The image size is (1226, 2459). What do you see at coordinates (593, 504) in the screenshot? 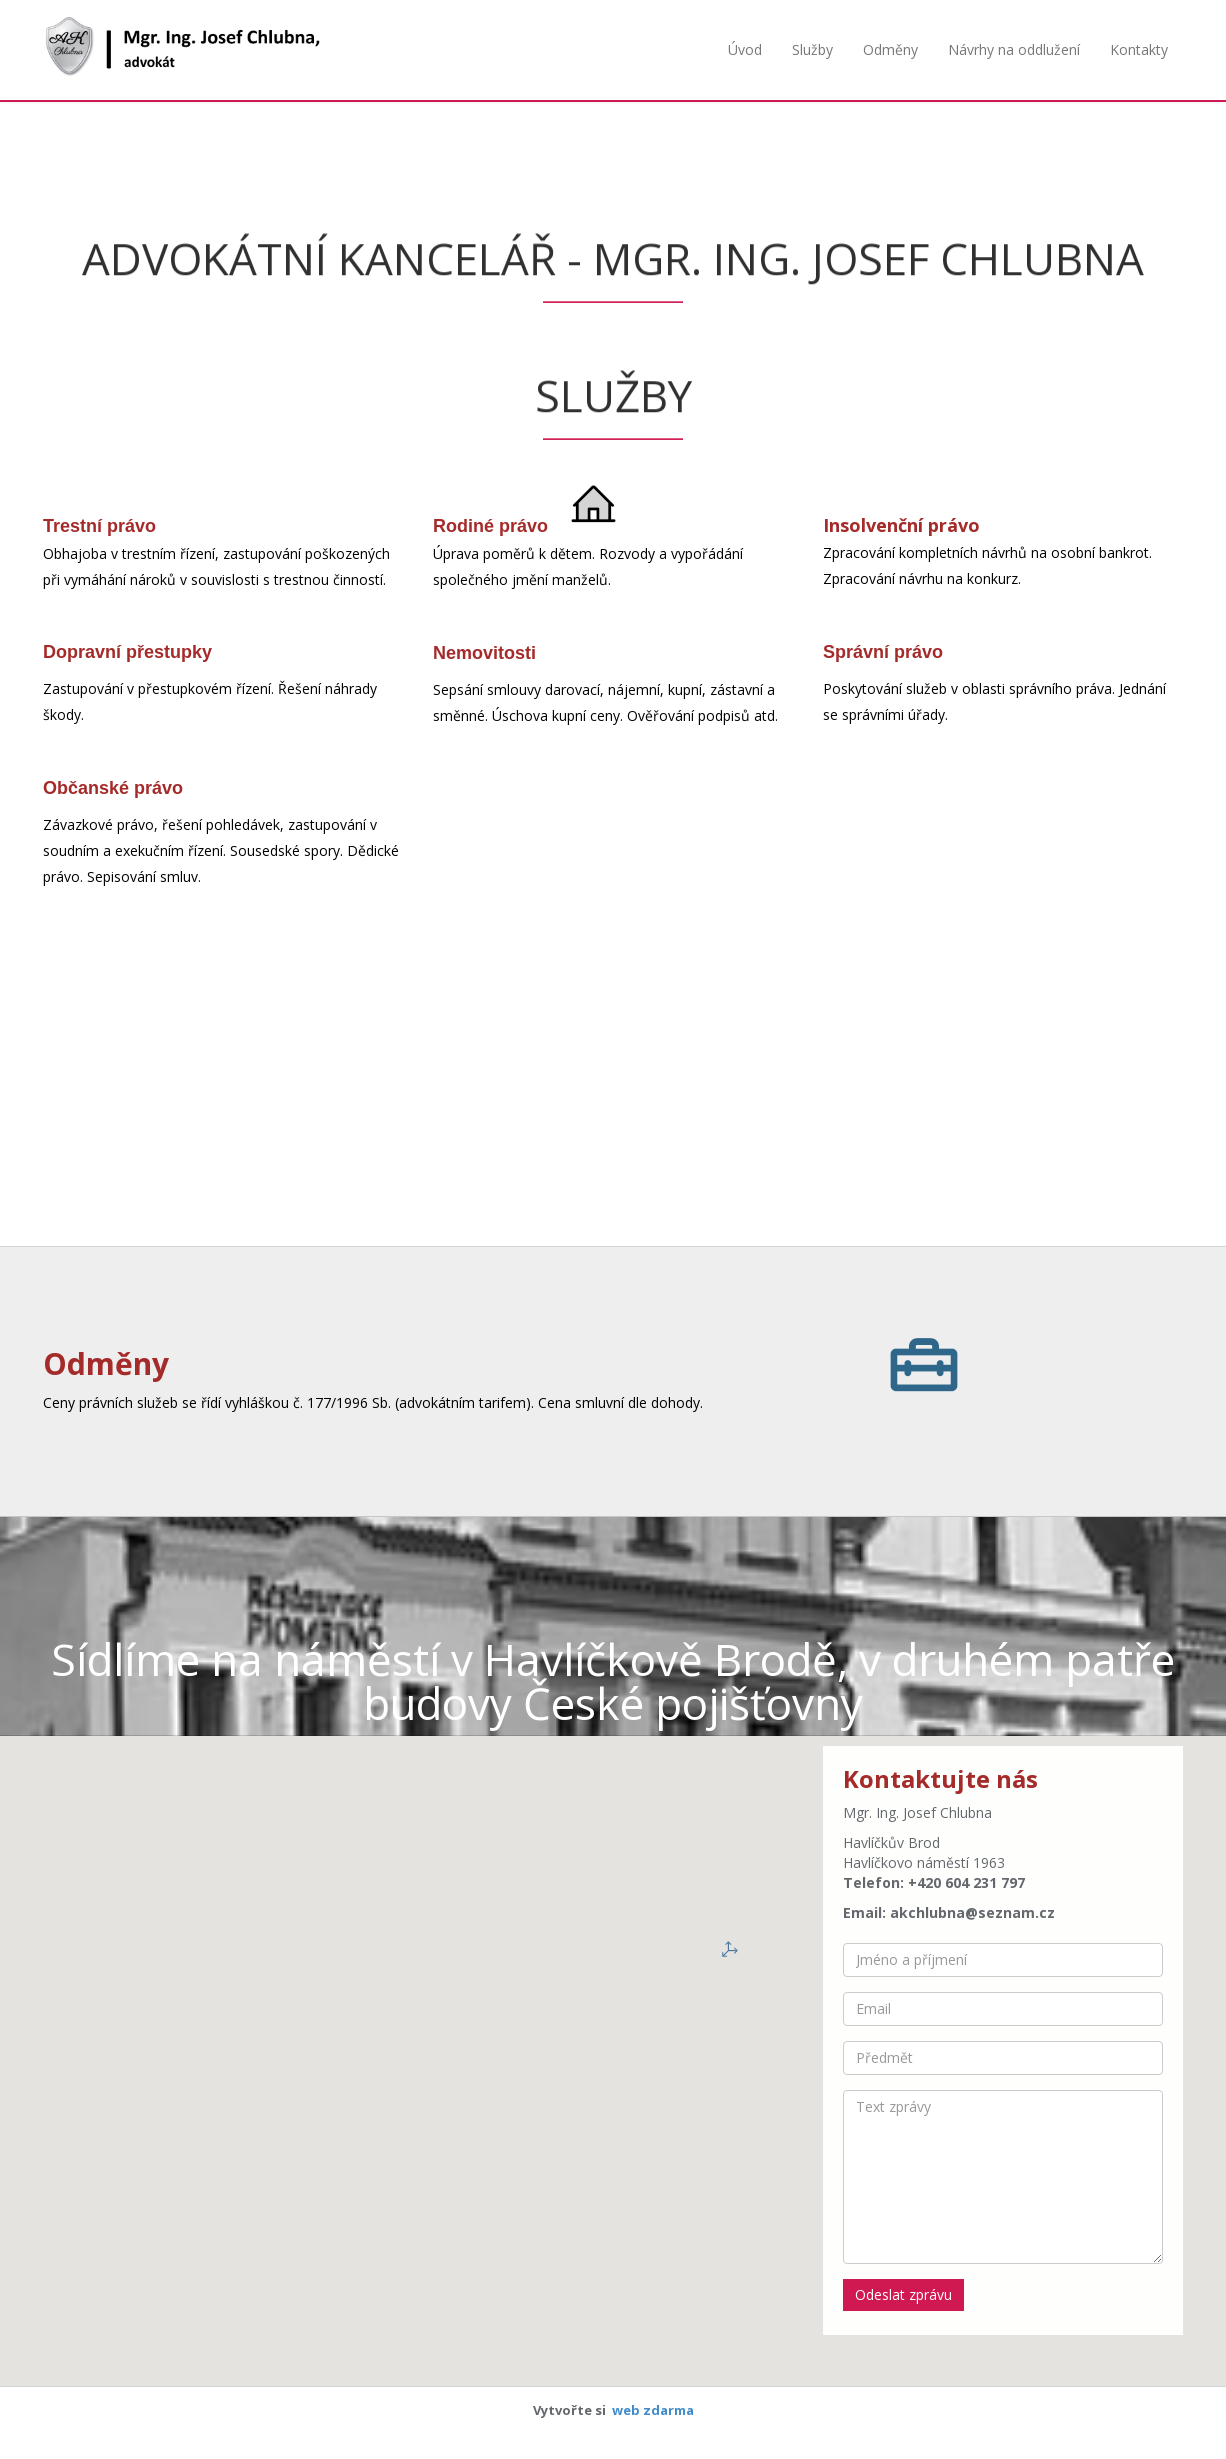
I see `navigate to home screen` at bounding box center [593, 504].